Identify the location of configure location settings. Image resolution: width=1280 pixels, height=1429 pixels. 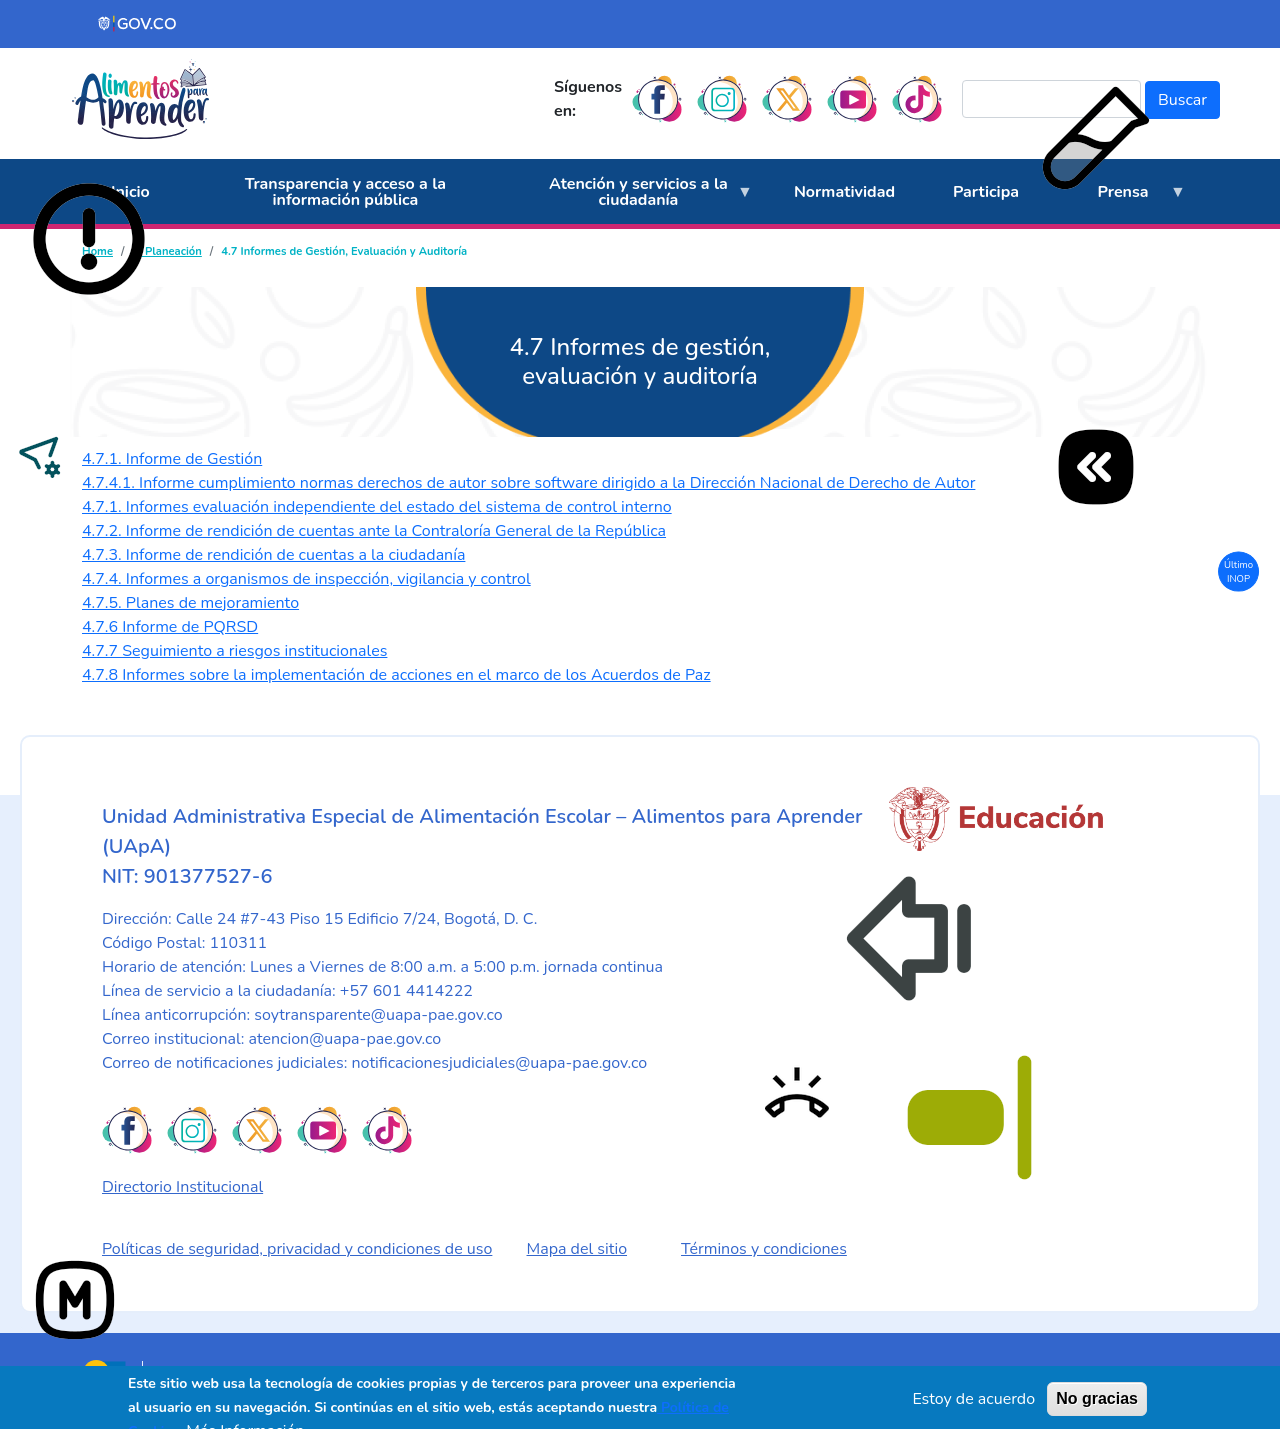
(39, 456).